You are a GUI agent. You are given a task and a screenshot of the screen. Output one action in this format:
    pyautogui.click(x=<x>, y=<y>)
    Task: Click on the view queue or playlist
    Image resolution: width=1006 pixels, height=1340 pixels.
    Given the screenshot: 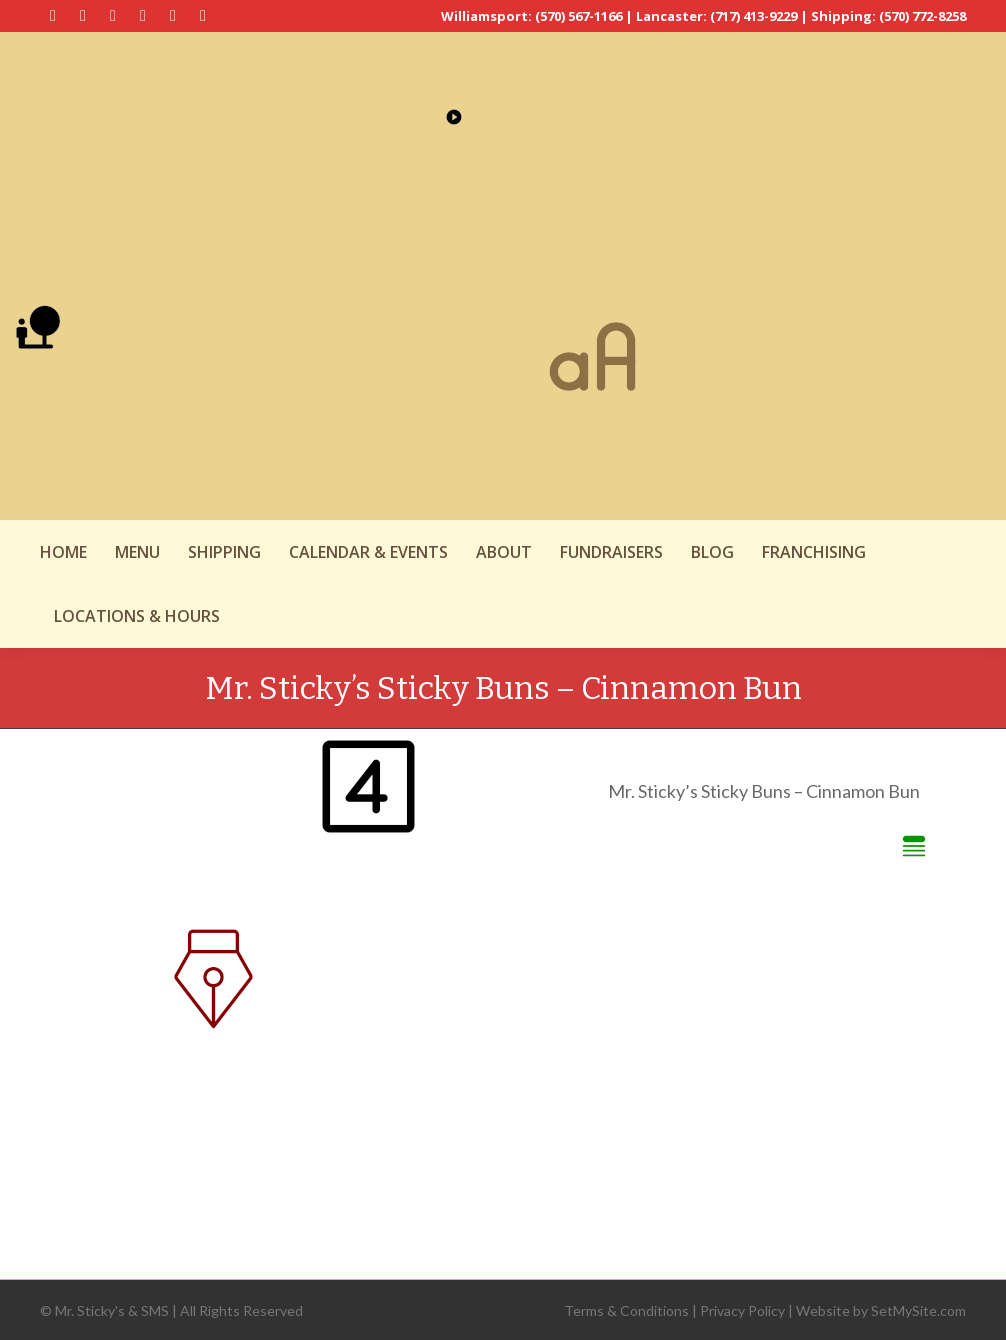 What is the action you would take?
    pyautogui.click(x=914, y=846)
    